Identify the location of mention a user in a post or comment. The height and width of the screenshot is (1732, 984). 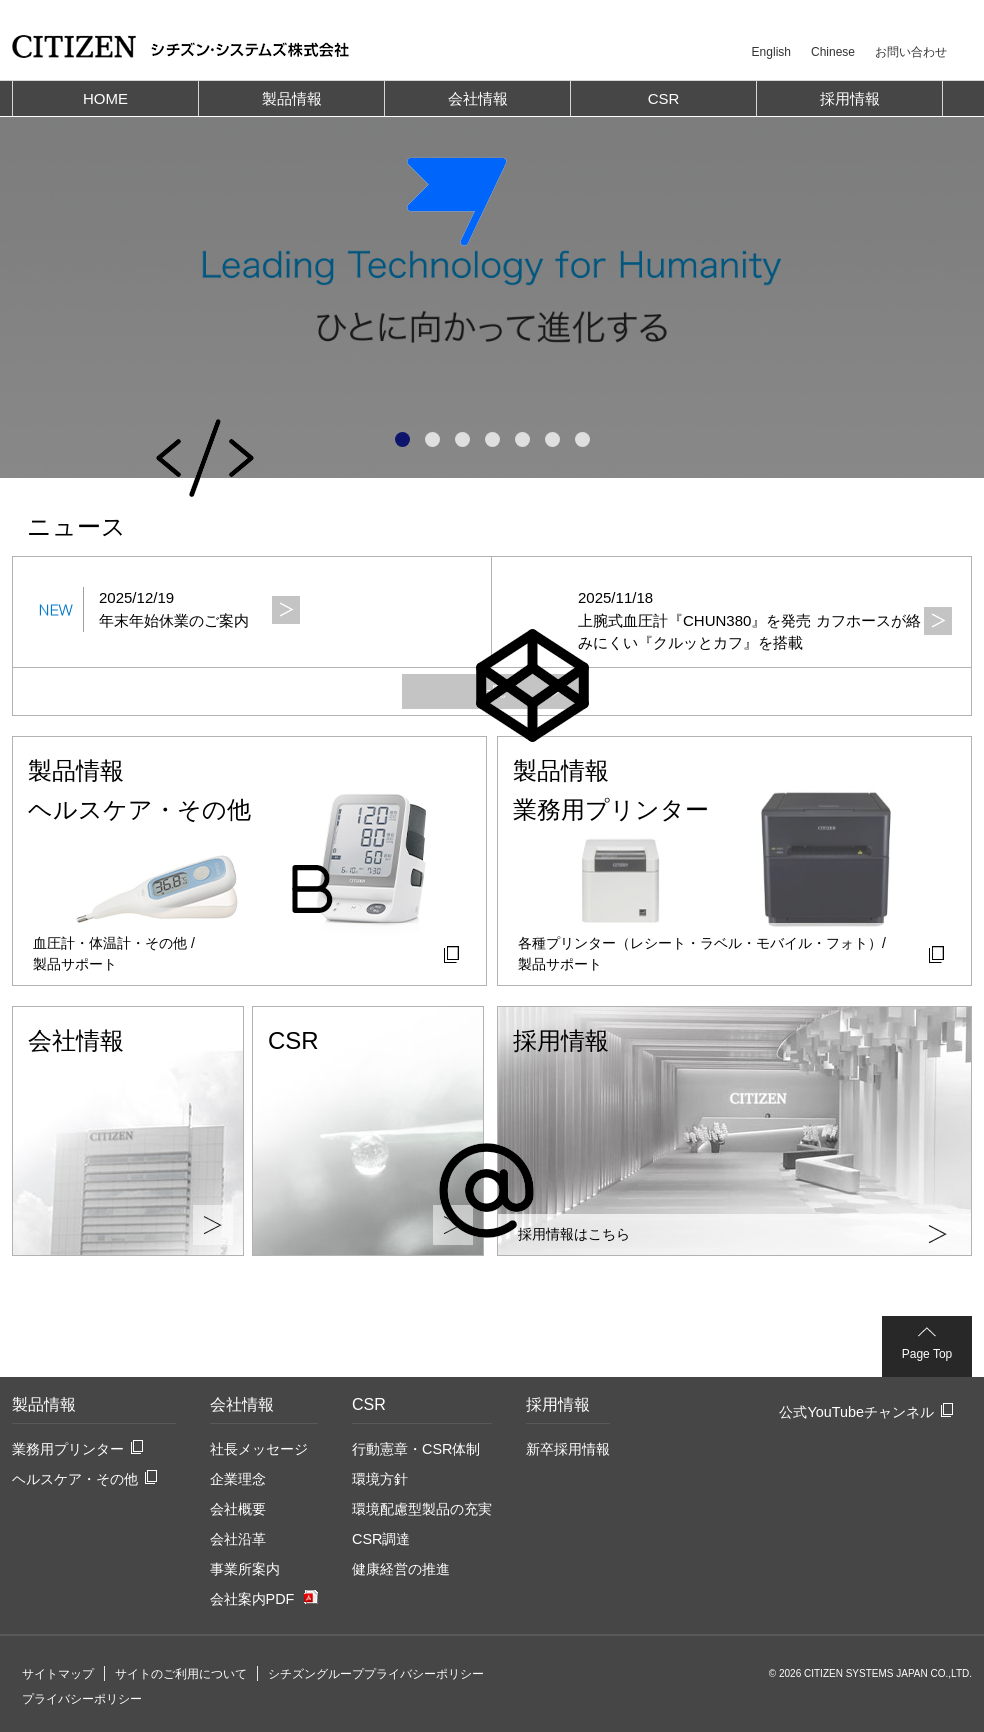
(486, 1190).